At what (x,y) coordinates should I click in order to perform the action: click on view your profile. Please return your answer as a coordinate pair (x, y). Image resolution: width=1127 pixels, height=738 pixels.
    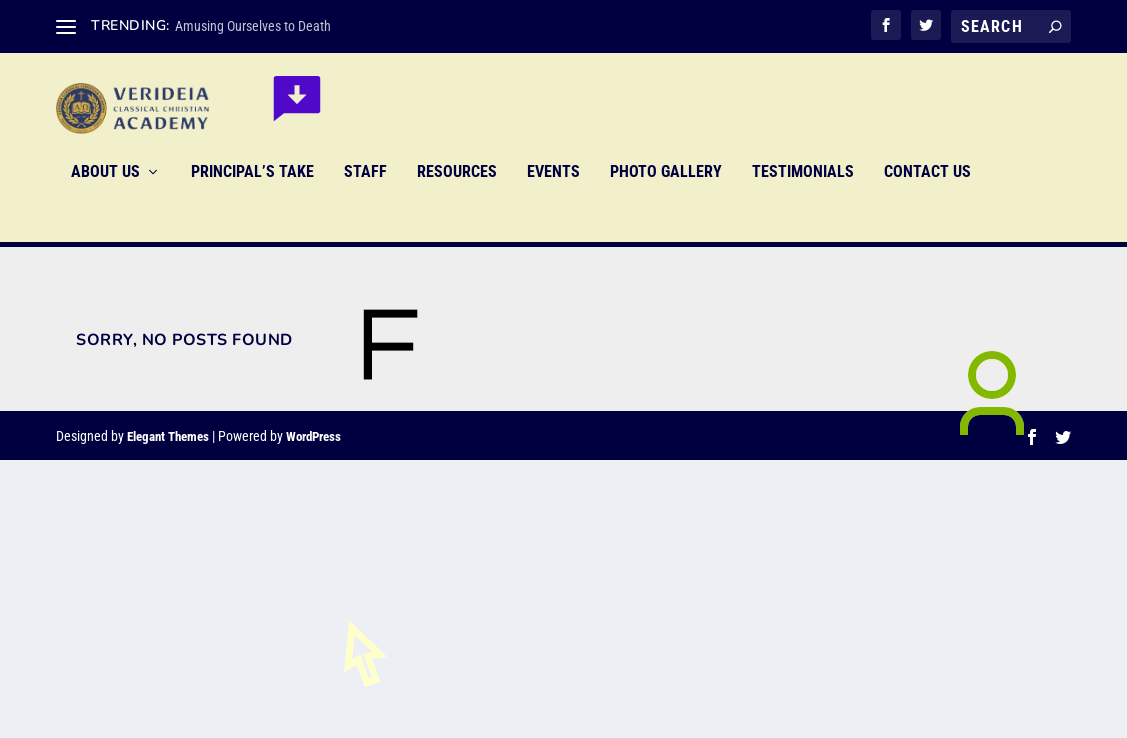
    Looking at the image, I should click on (992, 395).